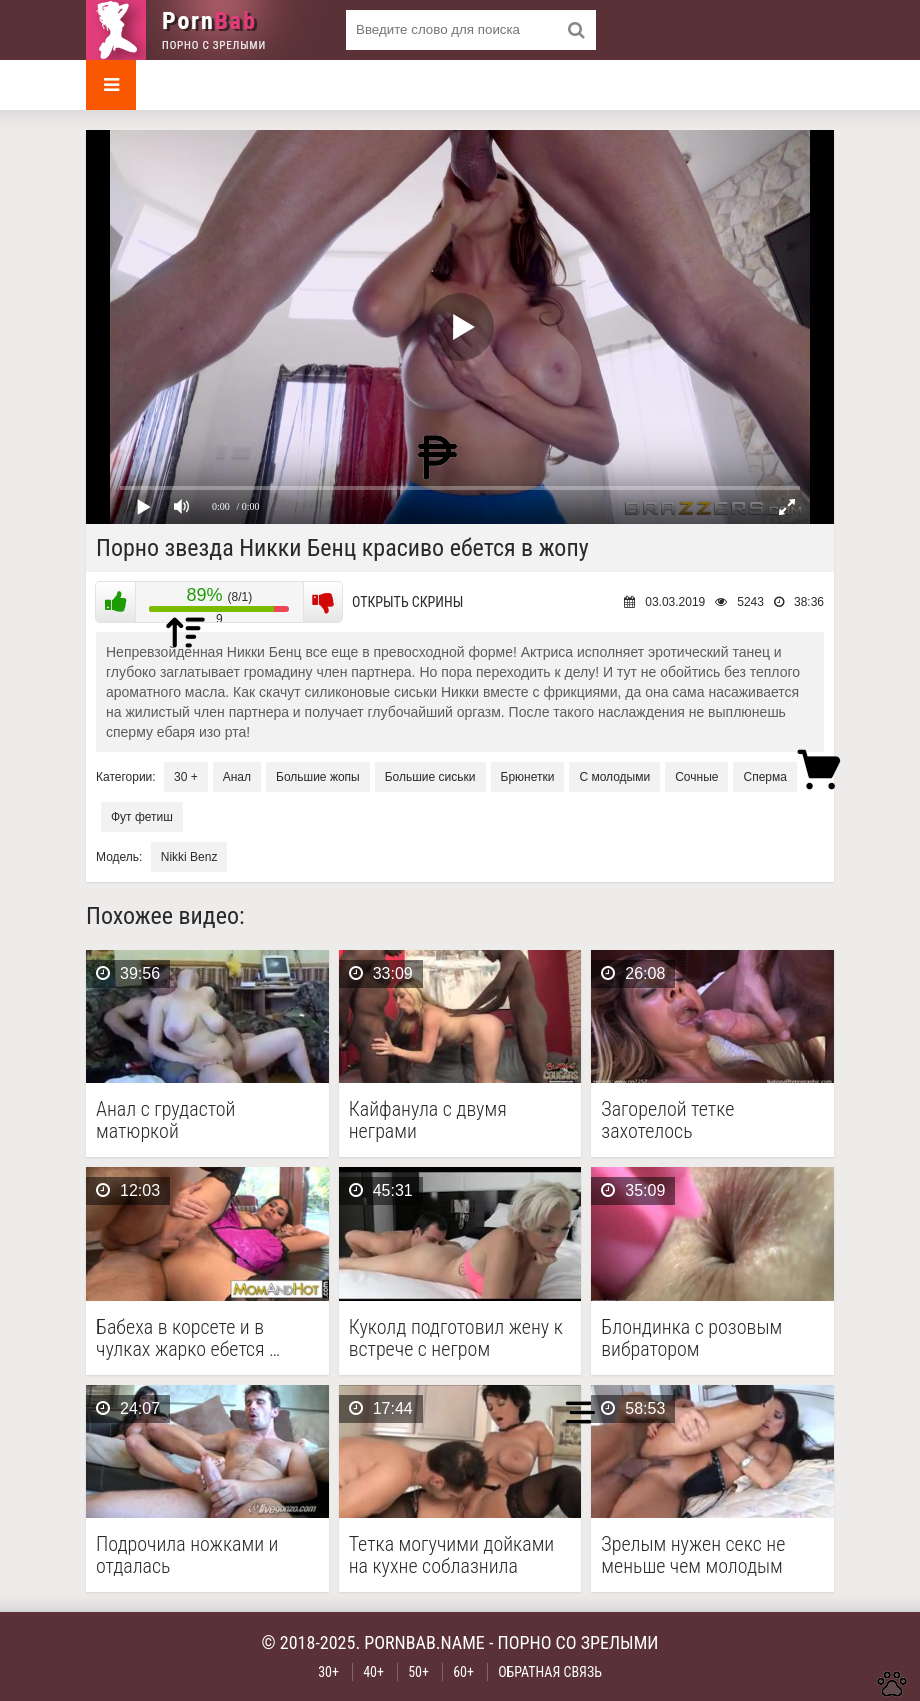  Describe the element at coordinates (819, 769) in the screenshot. I see `view your shopping cart` at that location.